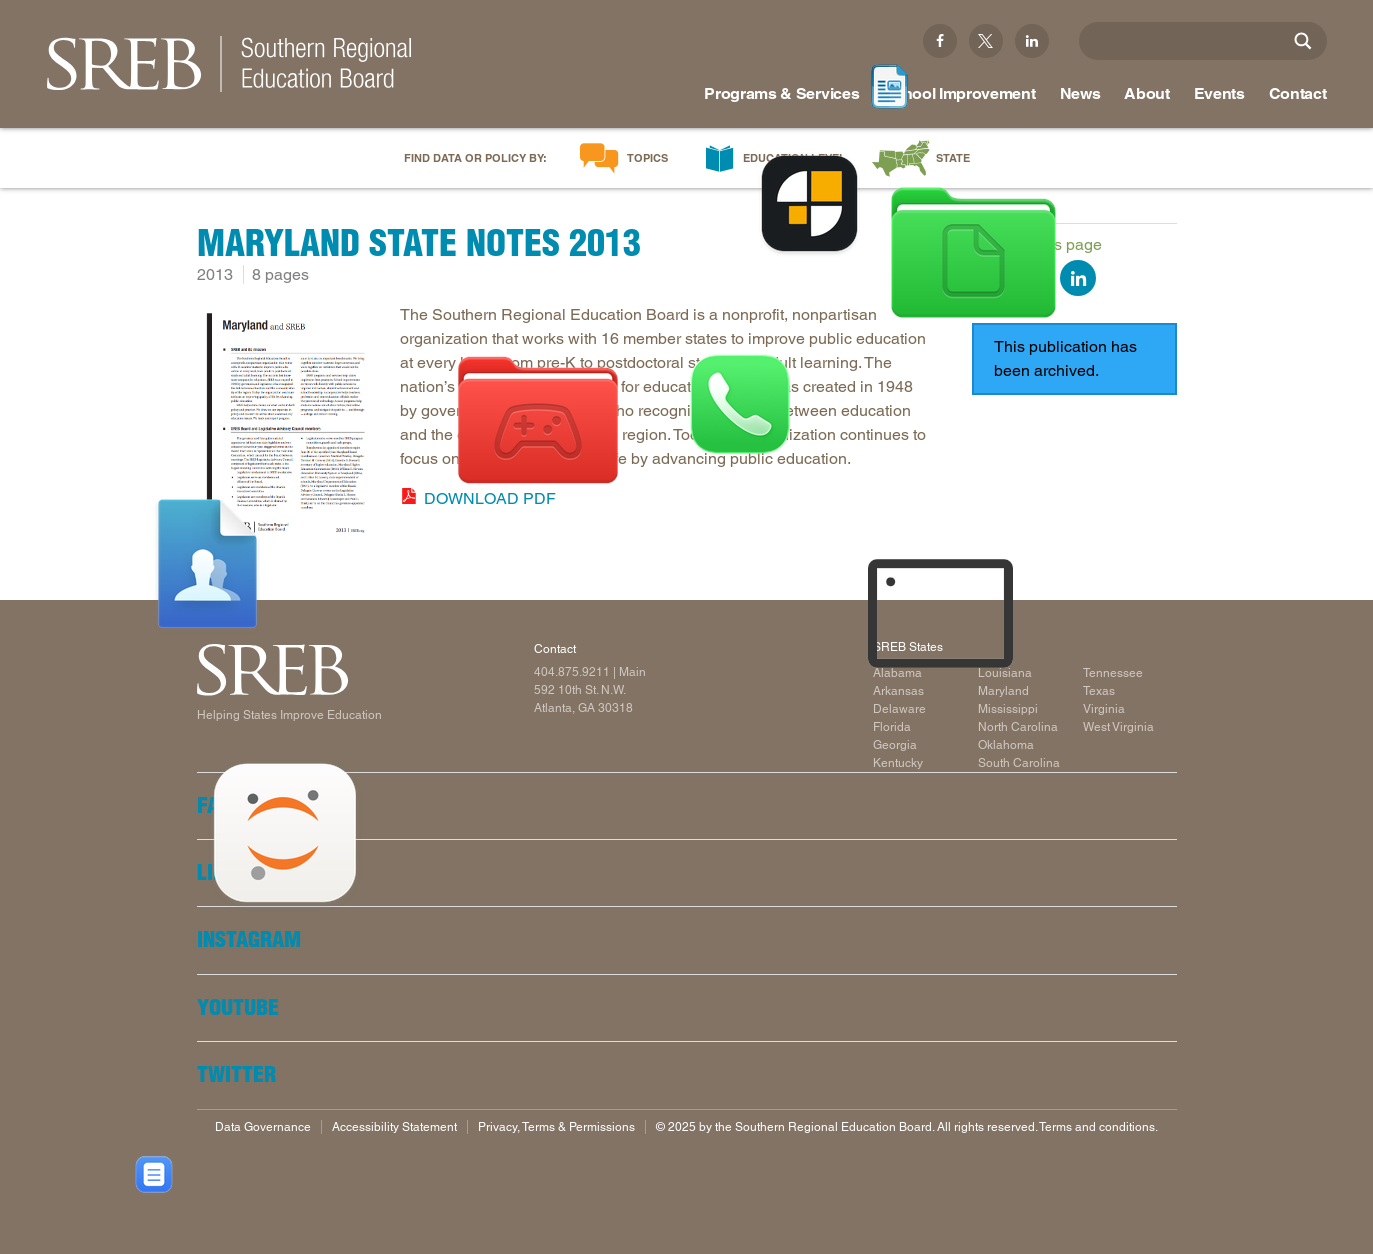 Image resolution: width=1373 pixels, height=1254 pixels. What do you see at coordinates (973, 252) in the screenshot?
I see `open documents folder` at bounding box center [973, 252].